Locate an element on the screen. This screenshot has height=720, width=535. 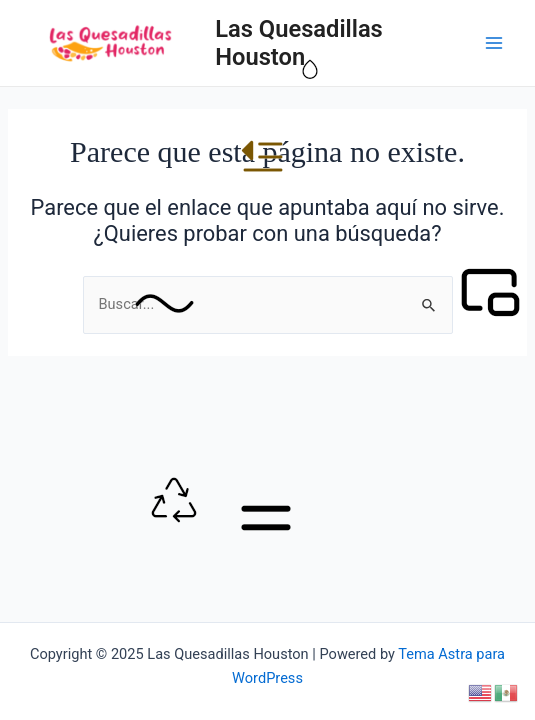
indicates water or liquid-related settings is located at coordinates (310, 70).